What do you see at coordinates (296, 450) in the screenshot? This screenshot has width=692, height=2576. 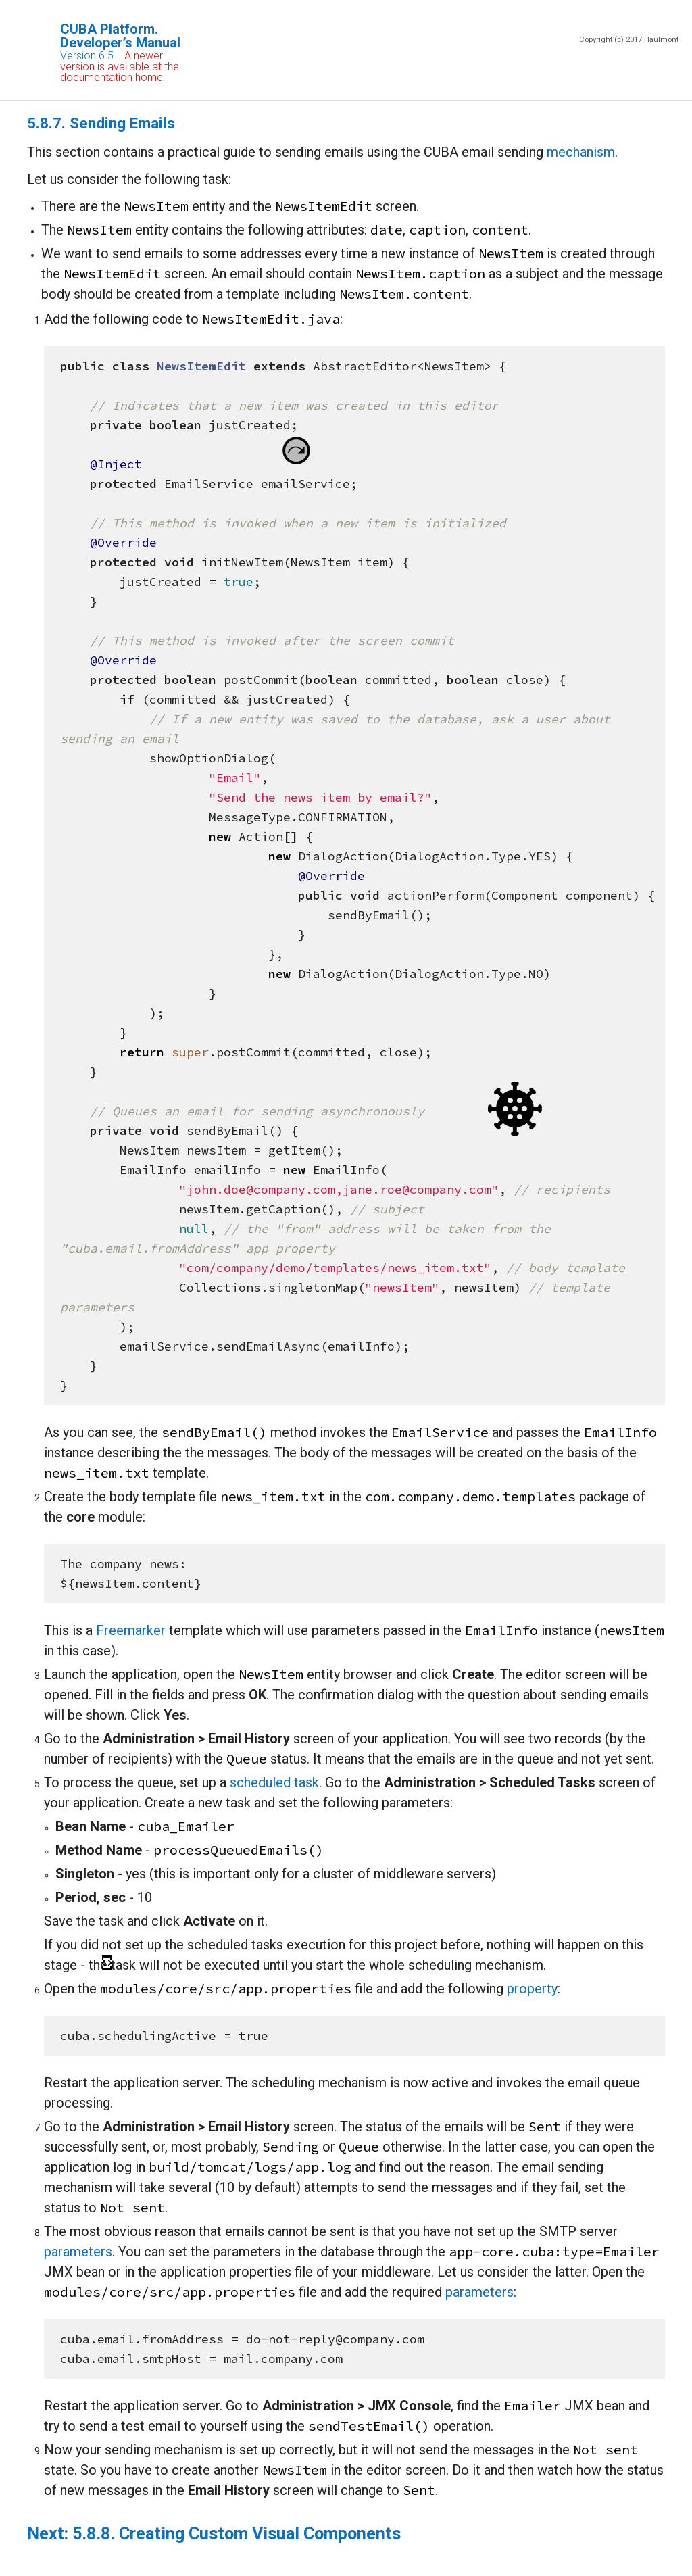 I see `skip to the next scheduled item or plan` at bounding box center [296, 450].